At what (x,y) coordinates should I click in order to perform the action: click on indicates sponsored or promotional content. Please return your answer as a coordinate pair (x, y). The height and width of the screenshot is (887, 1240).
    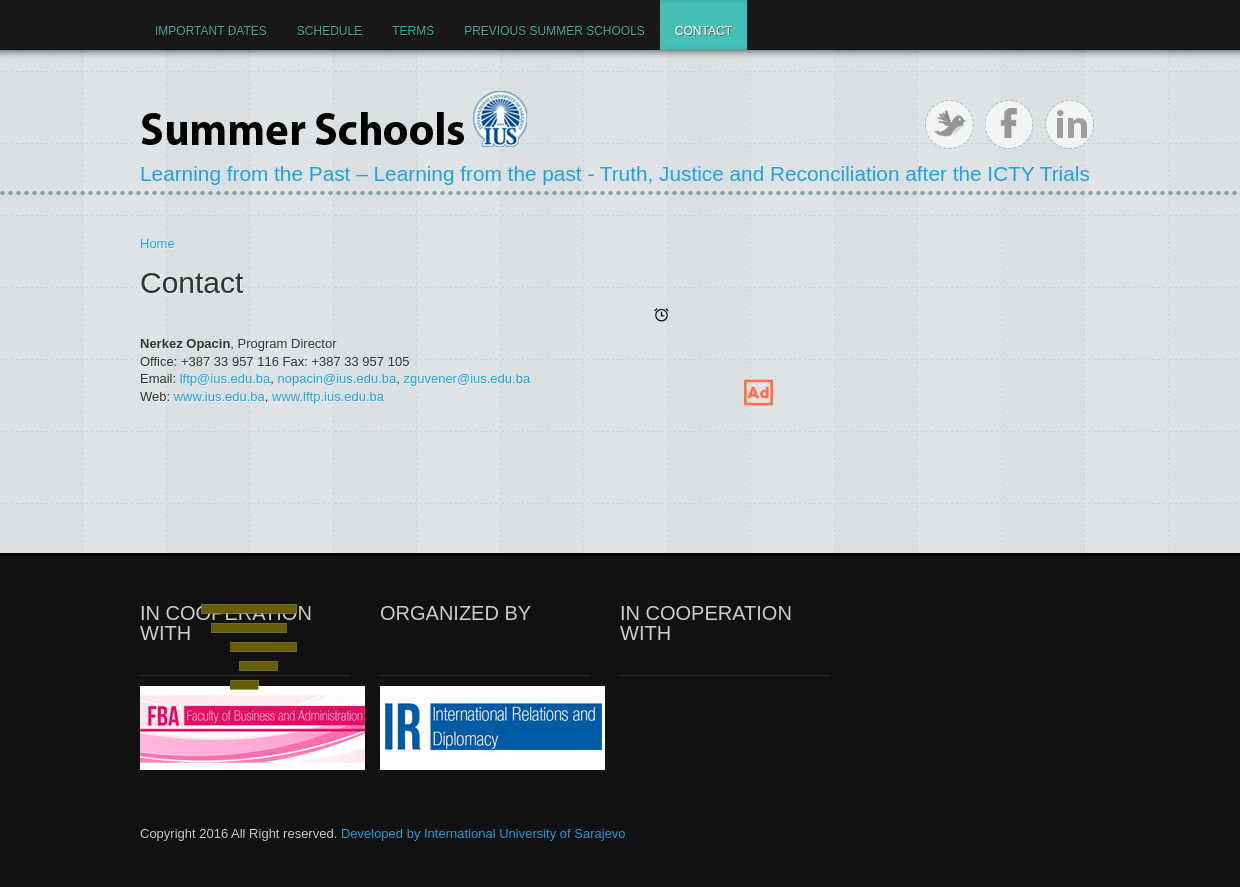
    Looking at the image, I should click on (758, 392).